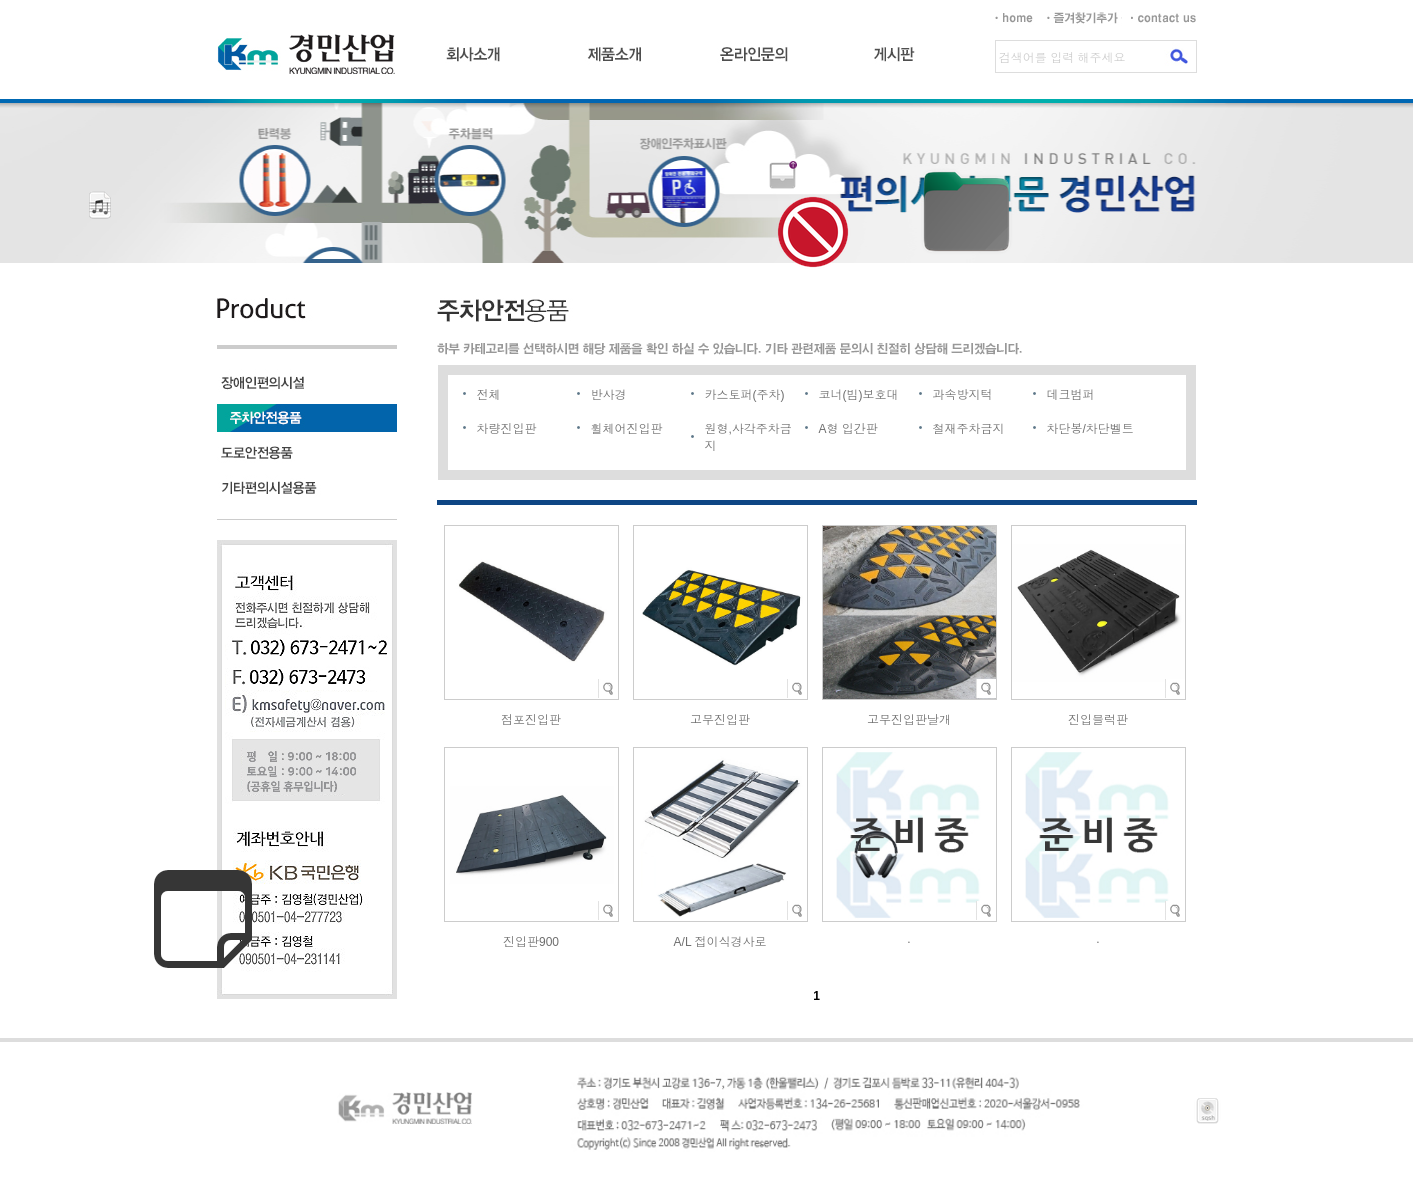 The image size is (1413, 1184). Describe the element at coordinates (782, 175) in the screenshot. I see `sync inbox and outbox mail` at that location.